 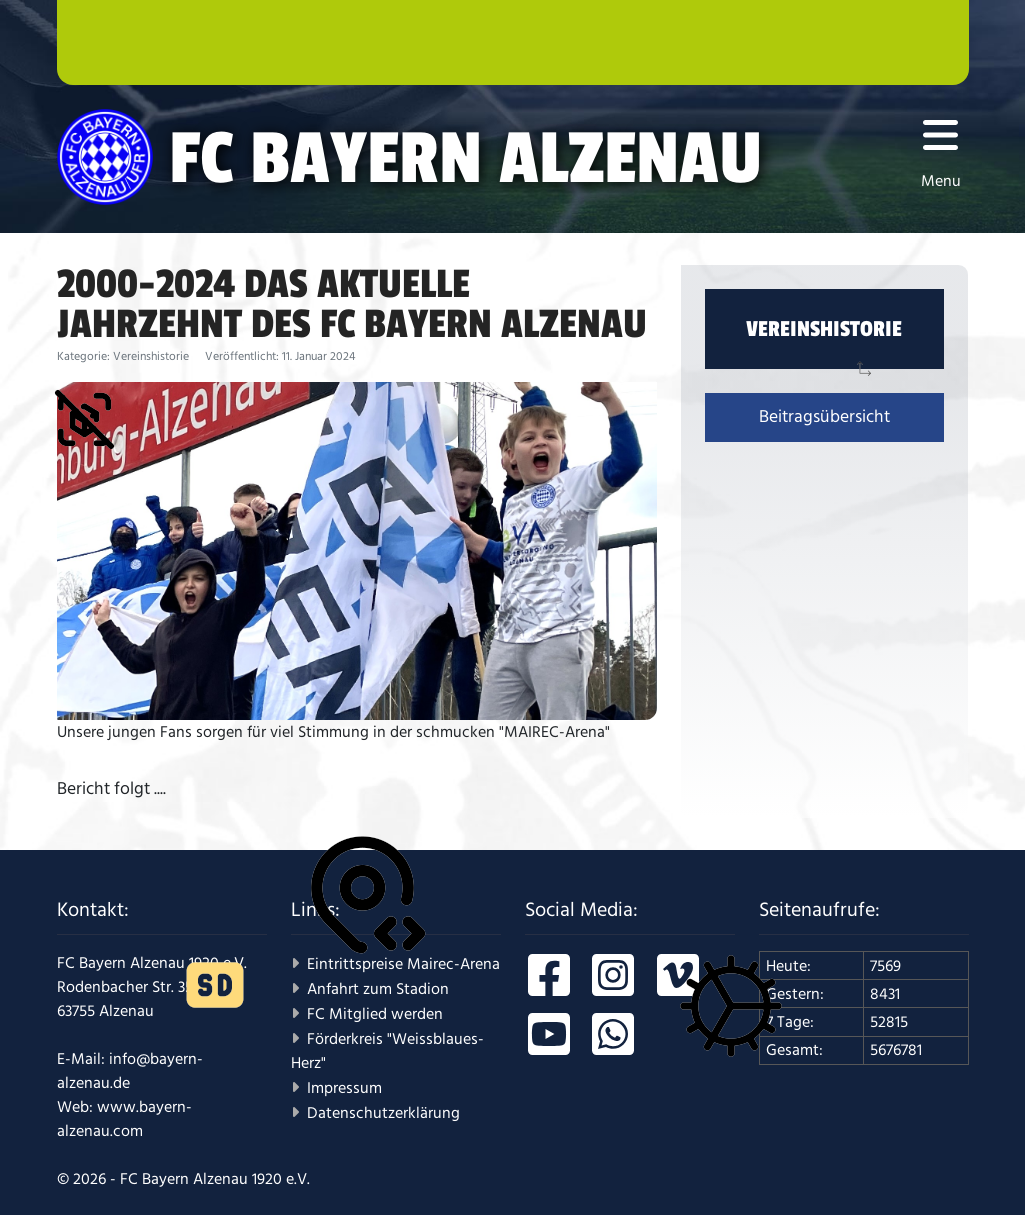 I want to click on vector path with two anchor points, so click(x=863, y=368).